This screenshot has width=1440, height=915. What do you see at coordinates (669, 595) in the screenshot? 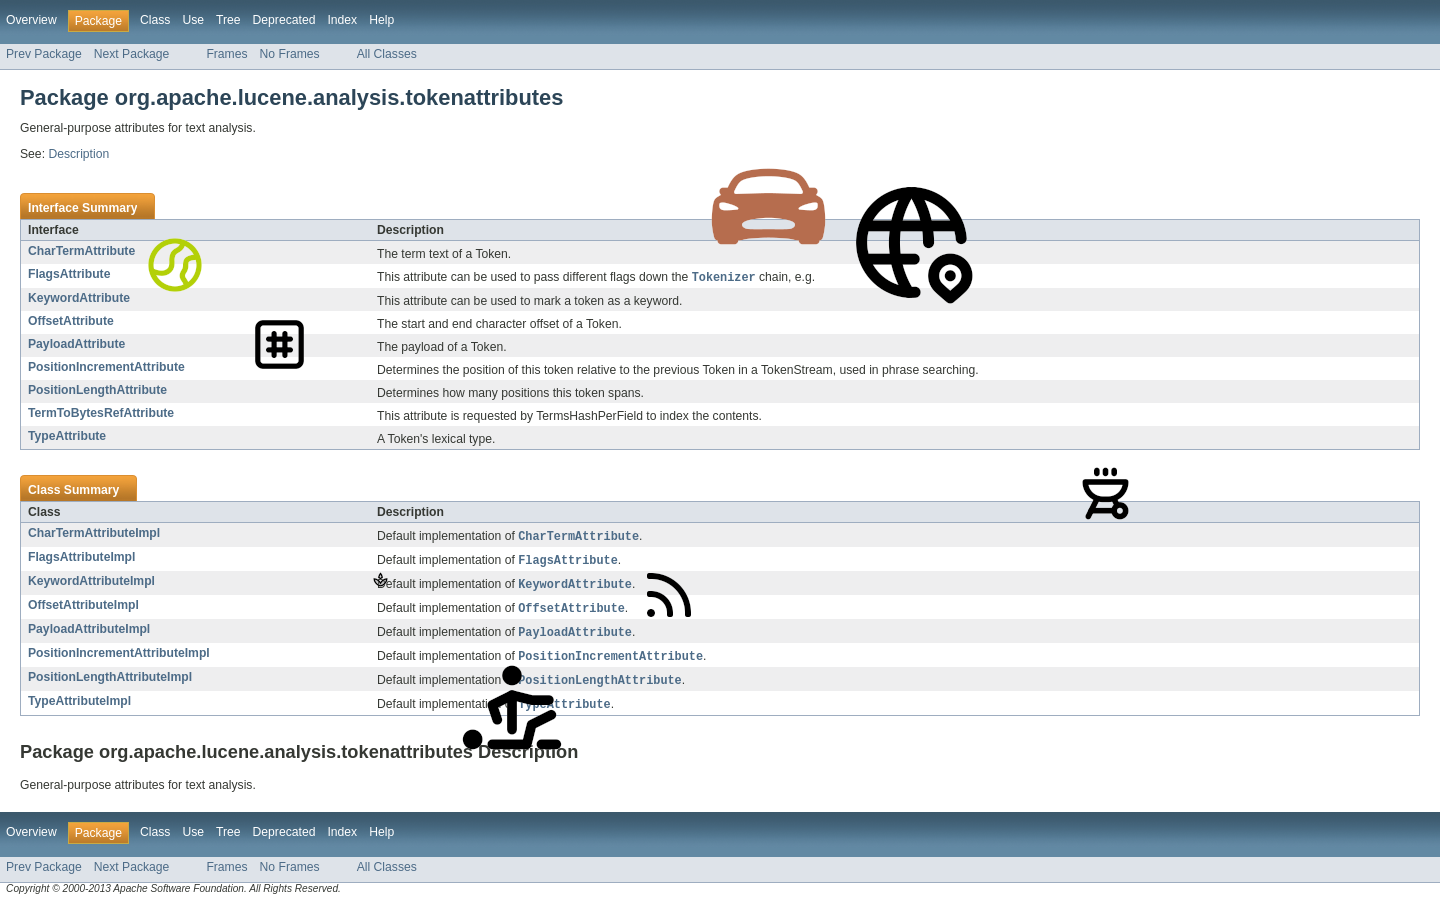
I see `subscribe to RSS feed` at bounding box center [669, 595].